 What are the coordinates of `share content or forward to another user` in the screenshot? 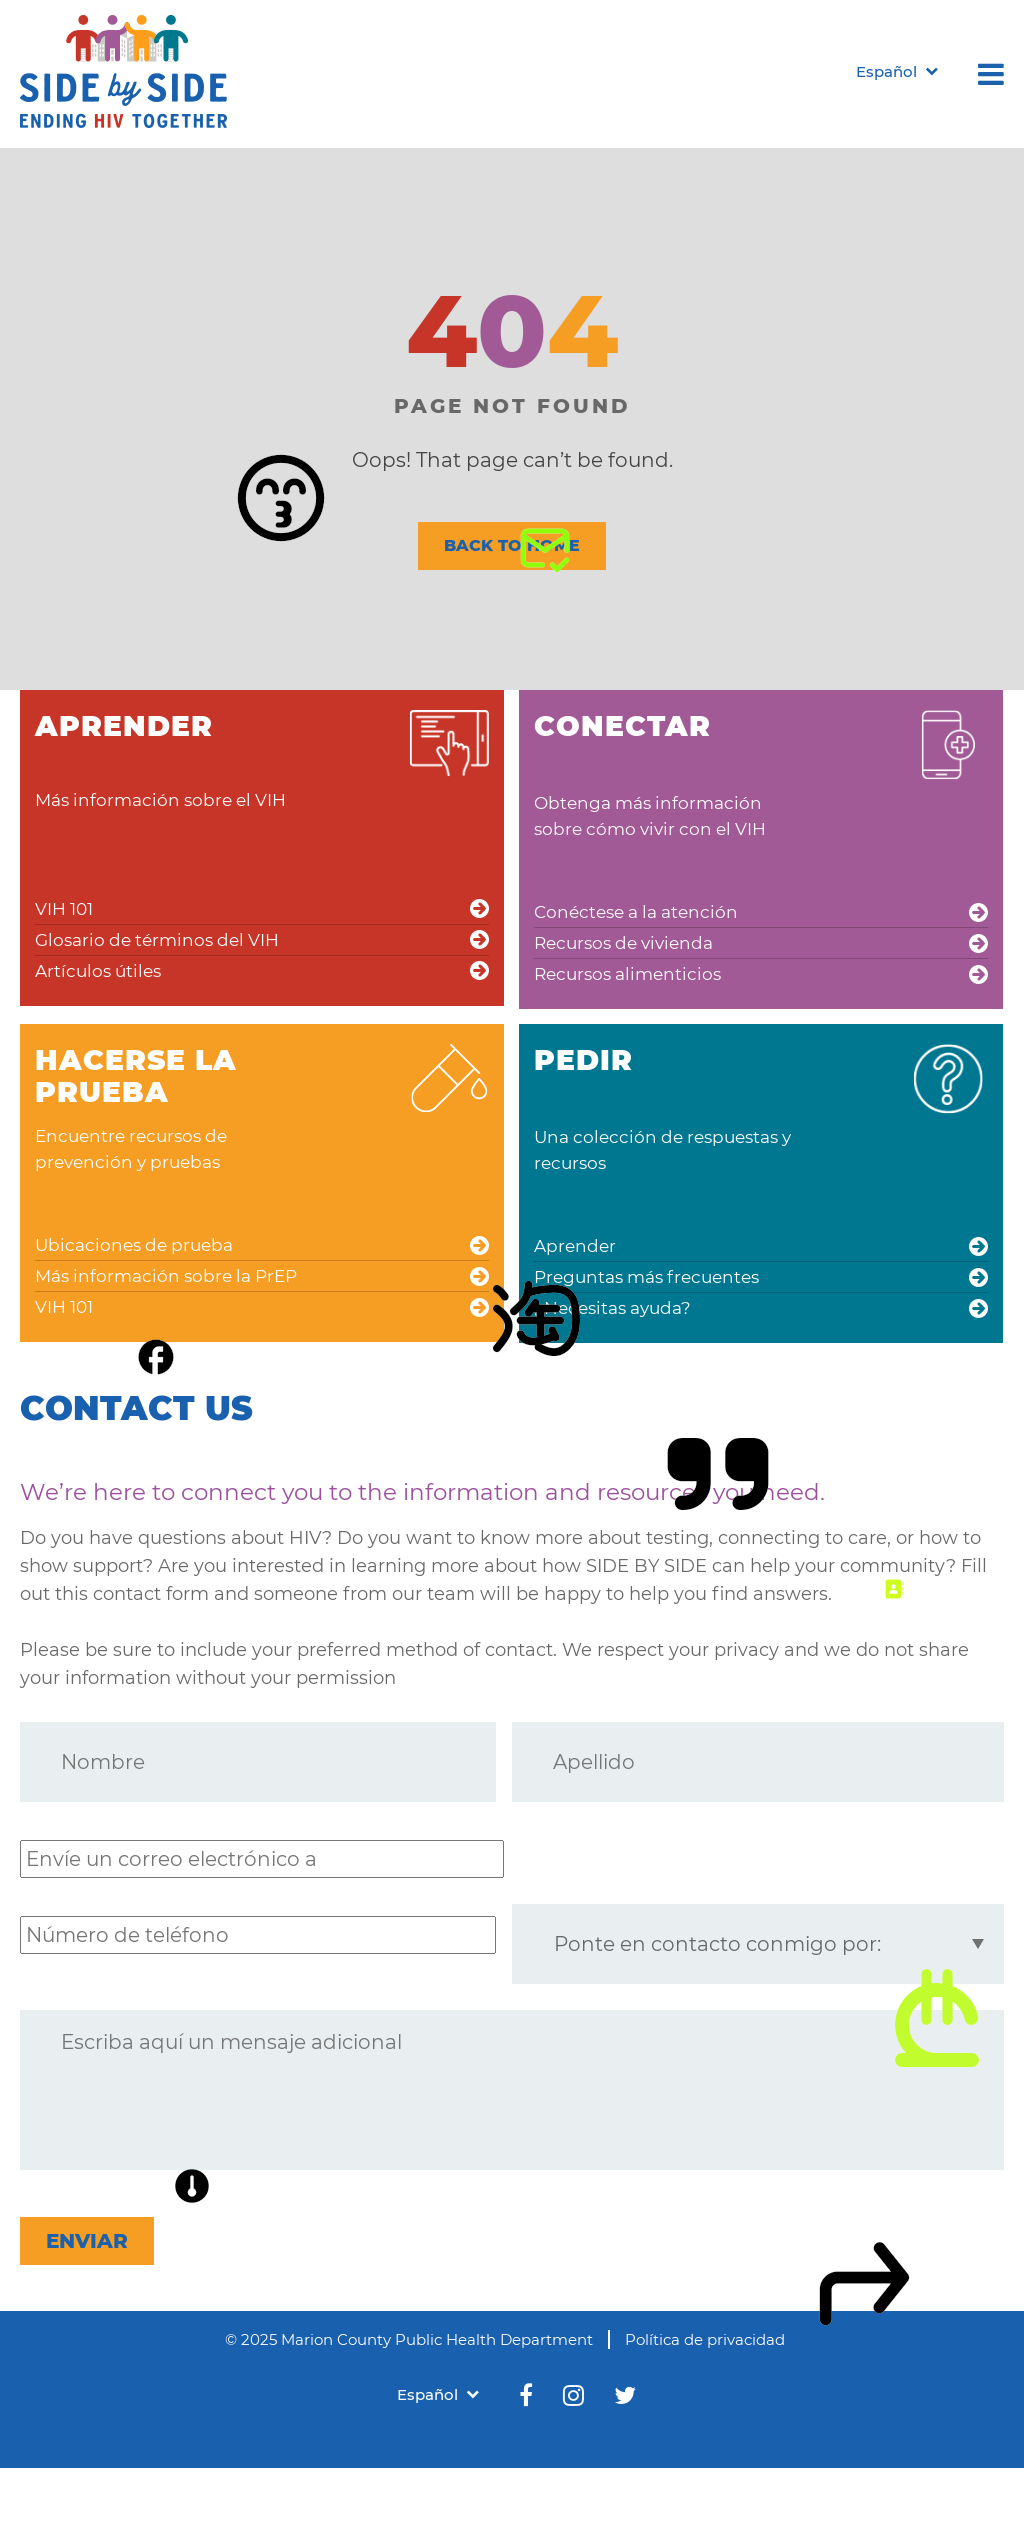 It's located at (861, 2283).